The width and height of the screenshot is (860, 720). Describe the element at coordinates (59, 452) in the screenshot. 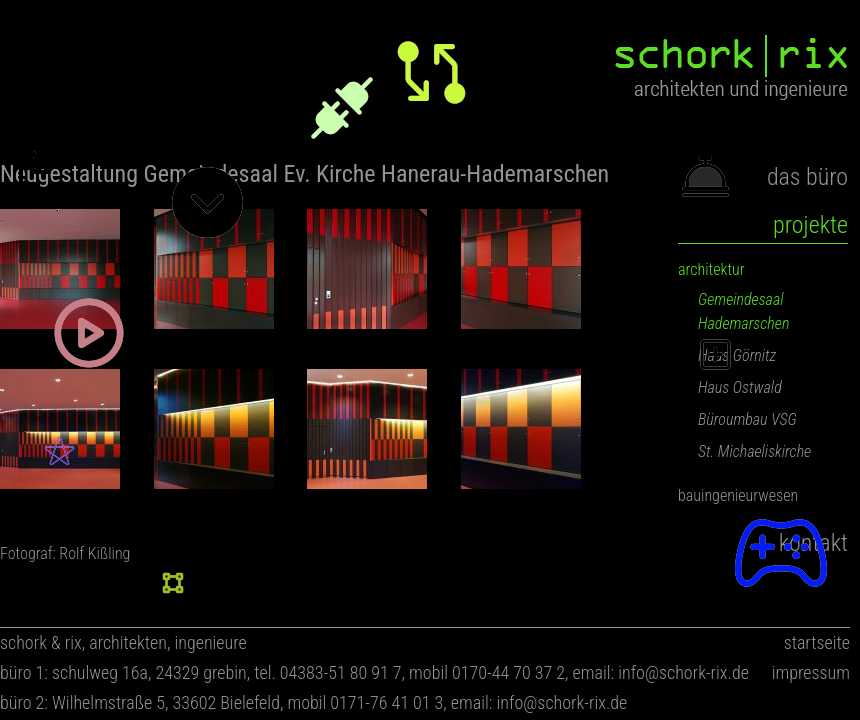

I see `indicates occult or mystical content` at that location.